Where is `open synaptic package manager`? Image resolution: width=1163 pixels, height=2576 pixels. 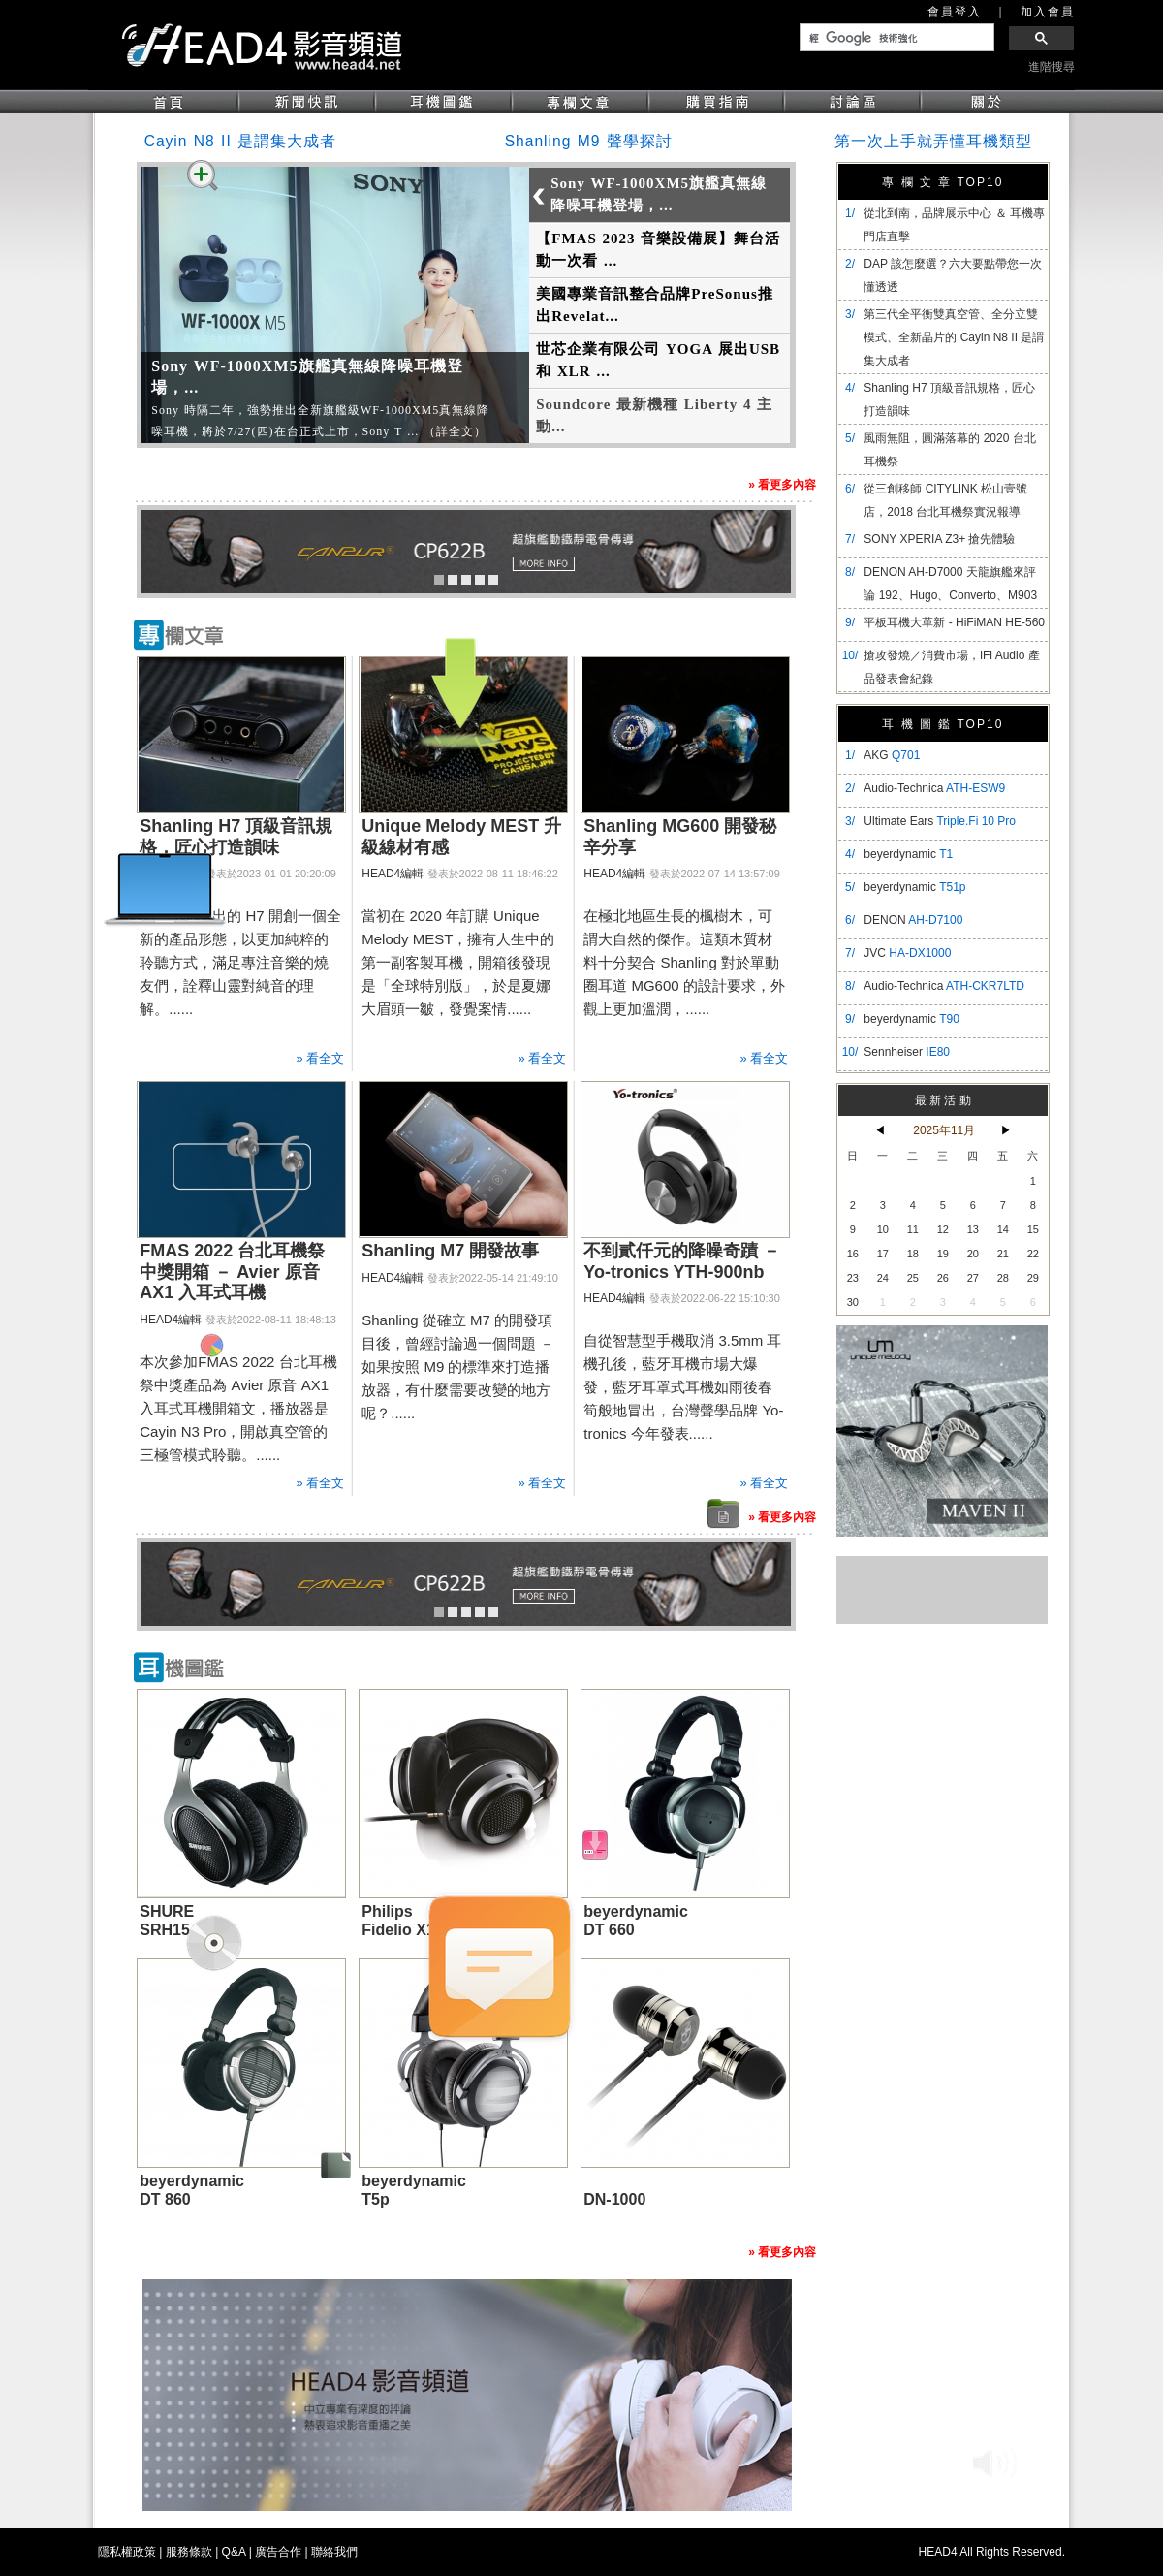
open synaptic package manager is located at coordinates (595, 1845).